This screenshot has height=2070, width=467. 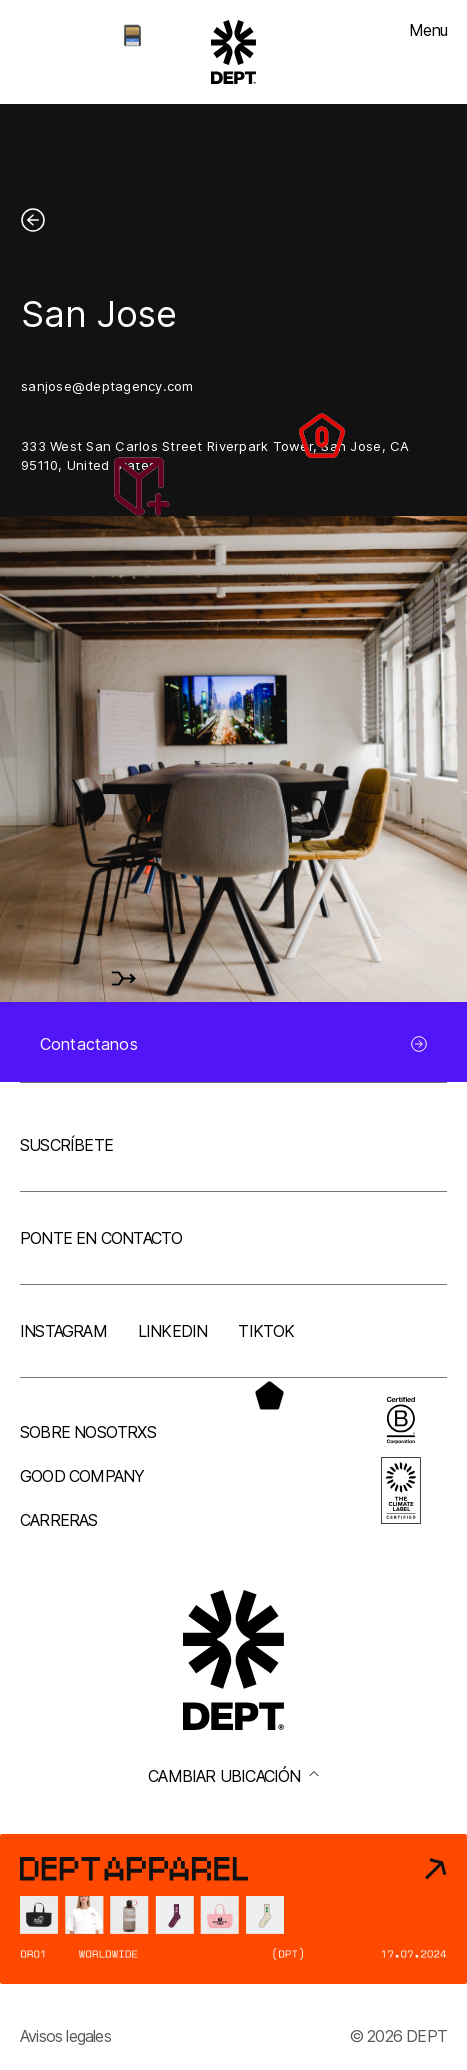 What do you see at coordinates (132, 35) in the screenshot?
I see `access removable storage device` at bounding box center [132, 35].